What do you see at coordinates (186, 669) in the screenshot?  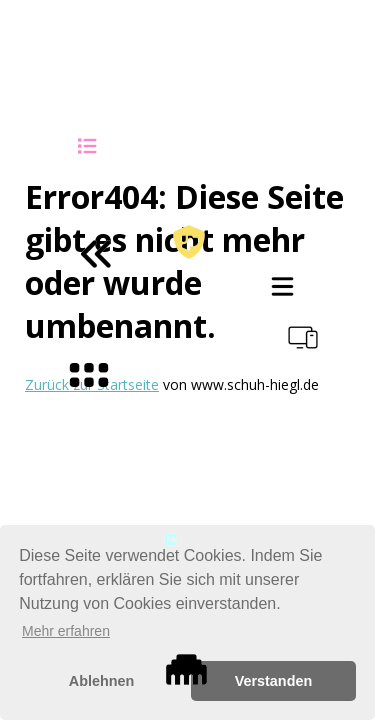 I see `ethernet or wired network connection` at bounding box center [186, 669].